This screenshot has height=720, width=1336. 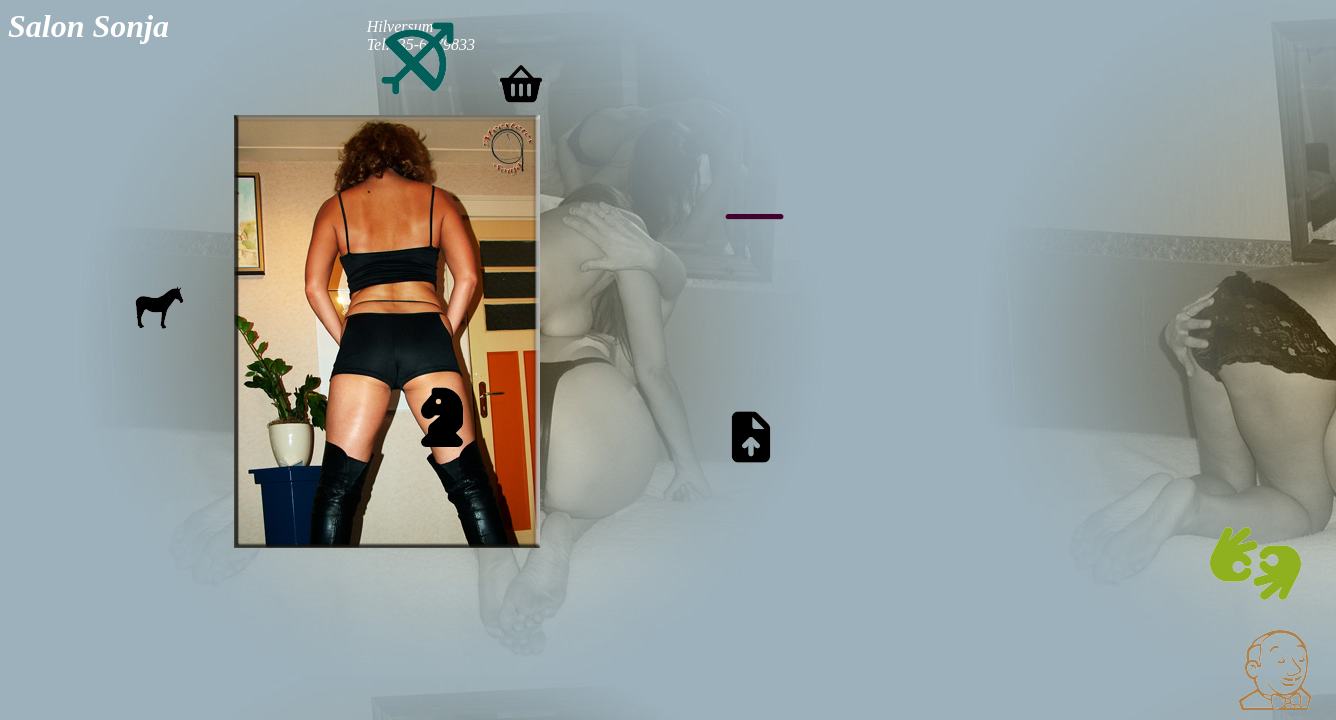 What do you see at coordinates (417, 58) in the screenshot?
I see `archery or bow-and-arrow feature` at bounding box center [417, 58].